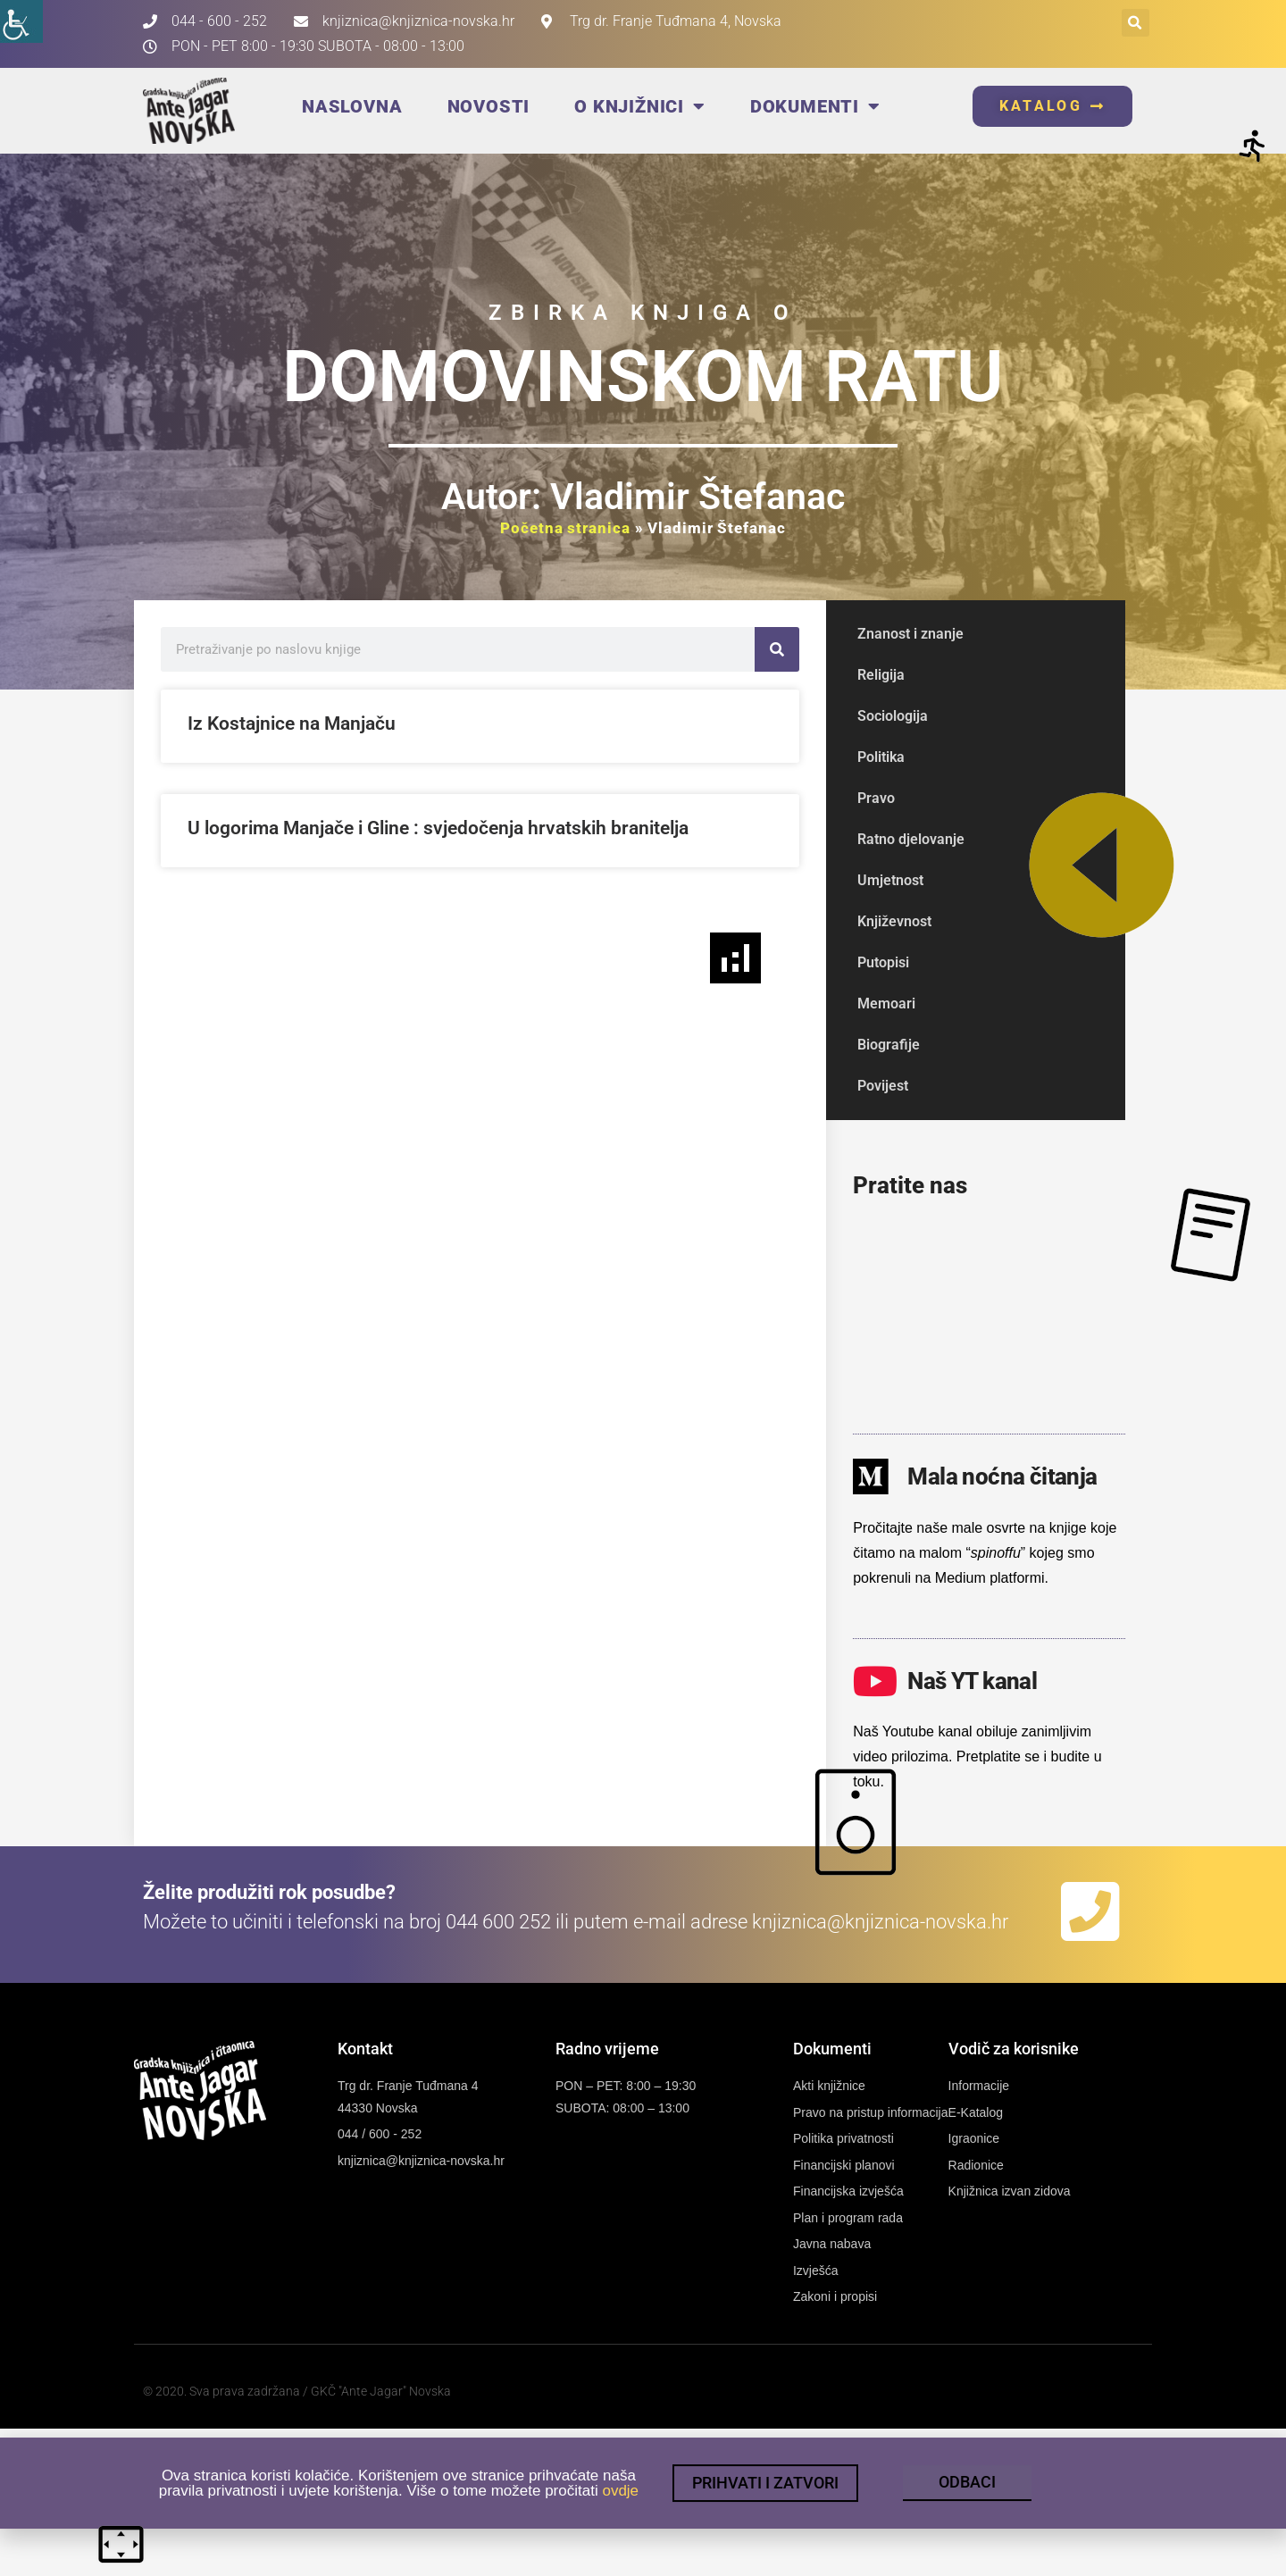 This screenshot has width=1286, height=2576. I want to click on view your resume or CV, so click(1210, 1234).